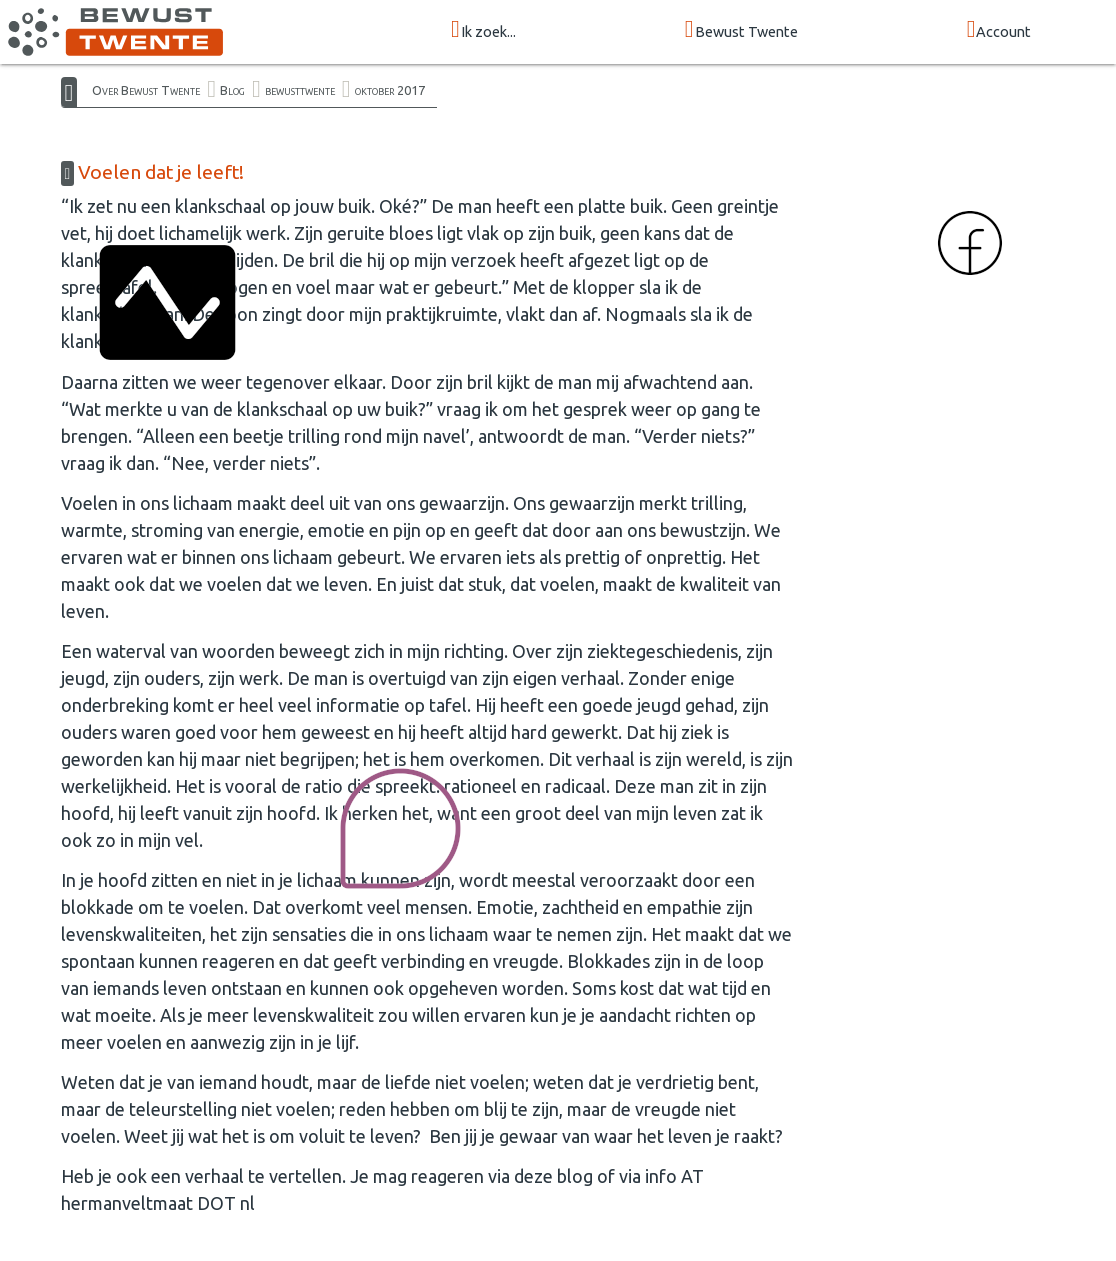 The height and width of the screenshot is (1261, 1116). I want to click on open chat or messaging, so click(398, 831).